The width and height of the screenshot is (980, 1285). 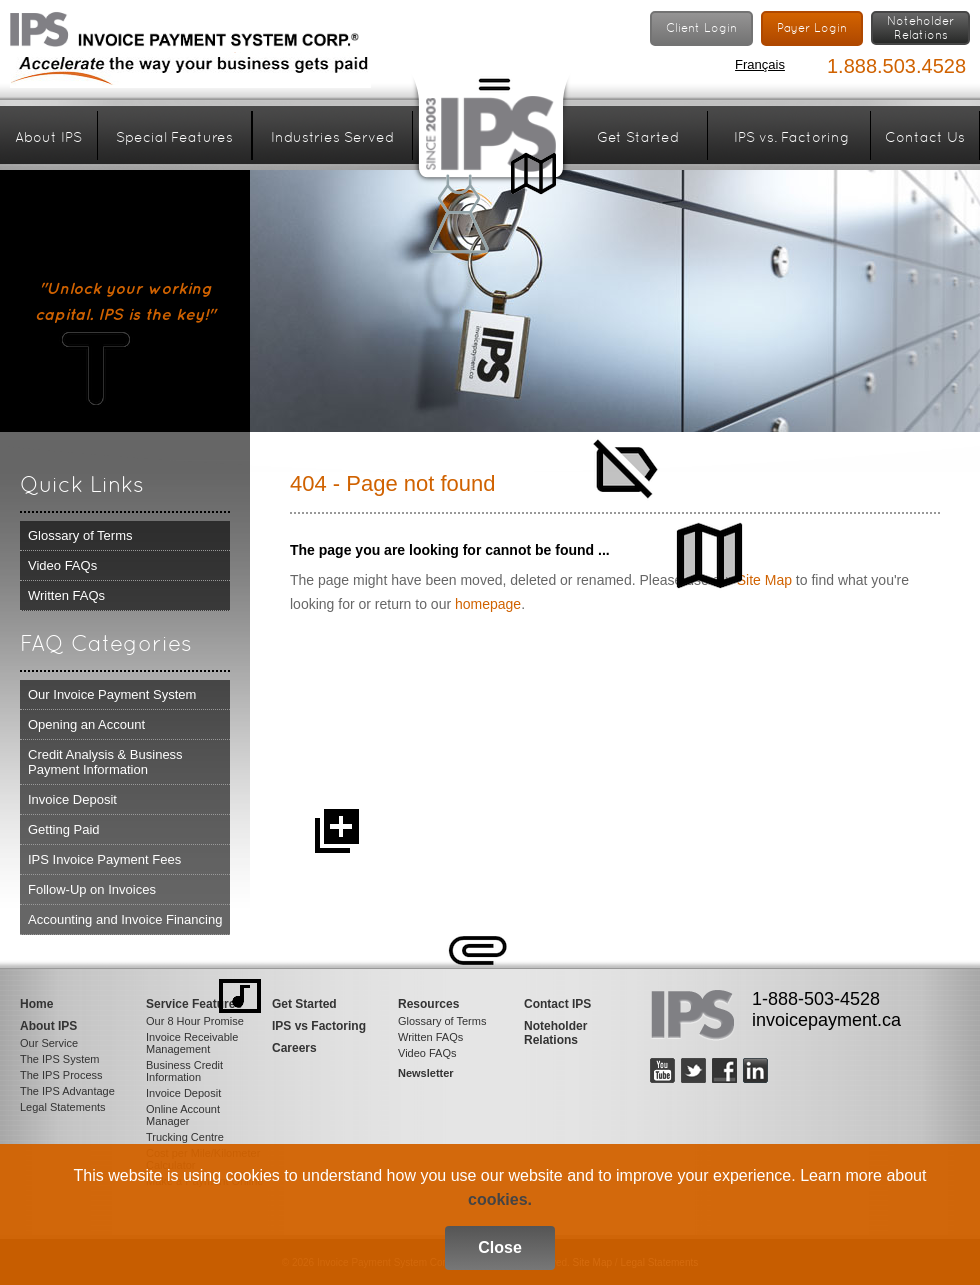 What do you see at coordinates (533, 173) in the screenshot?
I see `view map or navigation` at bounding box center [533, 173].